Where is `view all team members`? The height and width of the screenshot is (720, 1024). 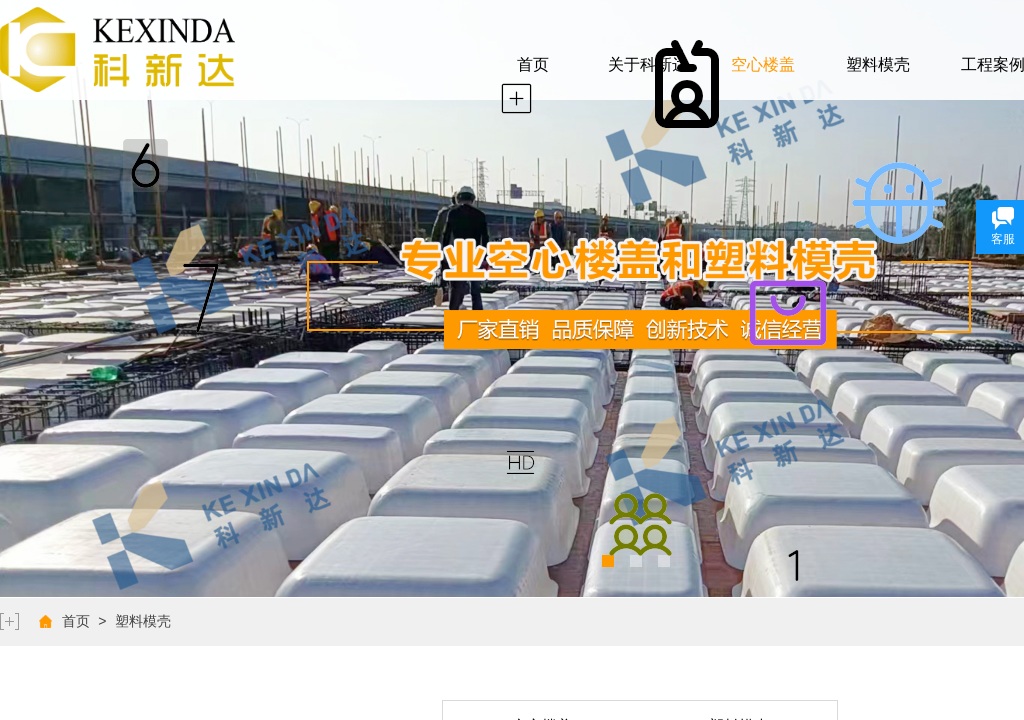
view all team members is located at coordinates (640, 524).